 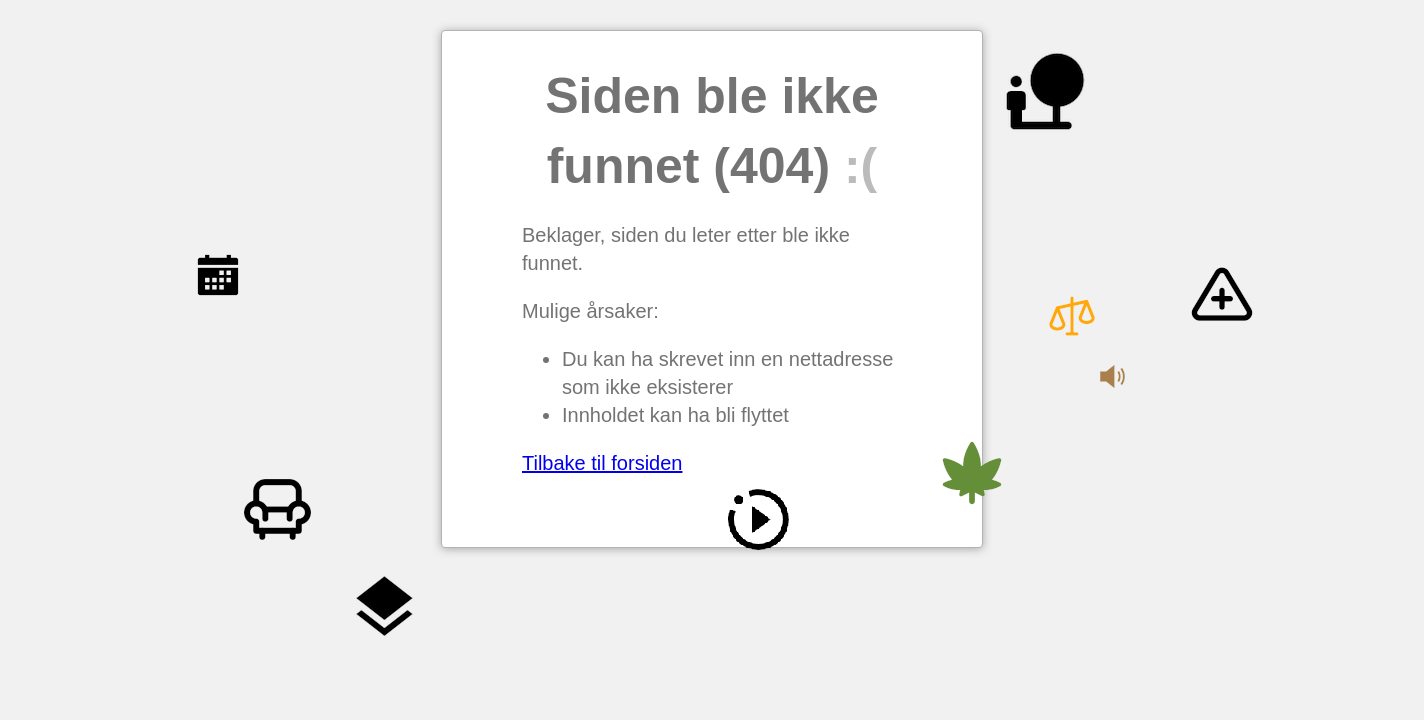 I want to click on add a new warning or alert, so click(x=1222, y=296).